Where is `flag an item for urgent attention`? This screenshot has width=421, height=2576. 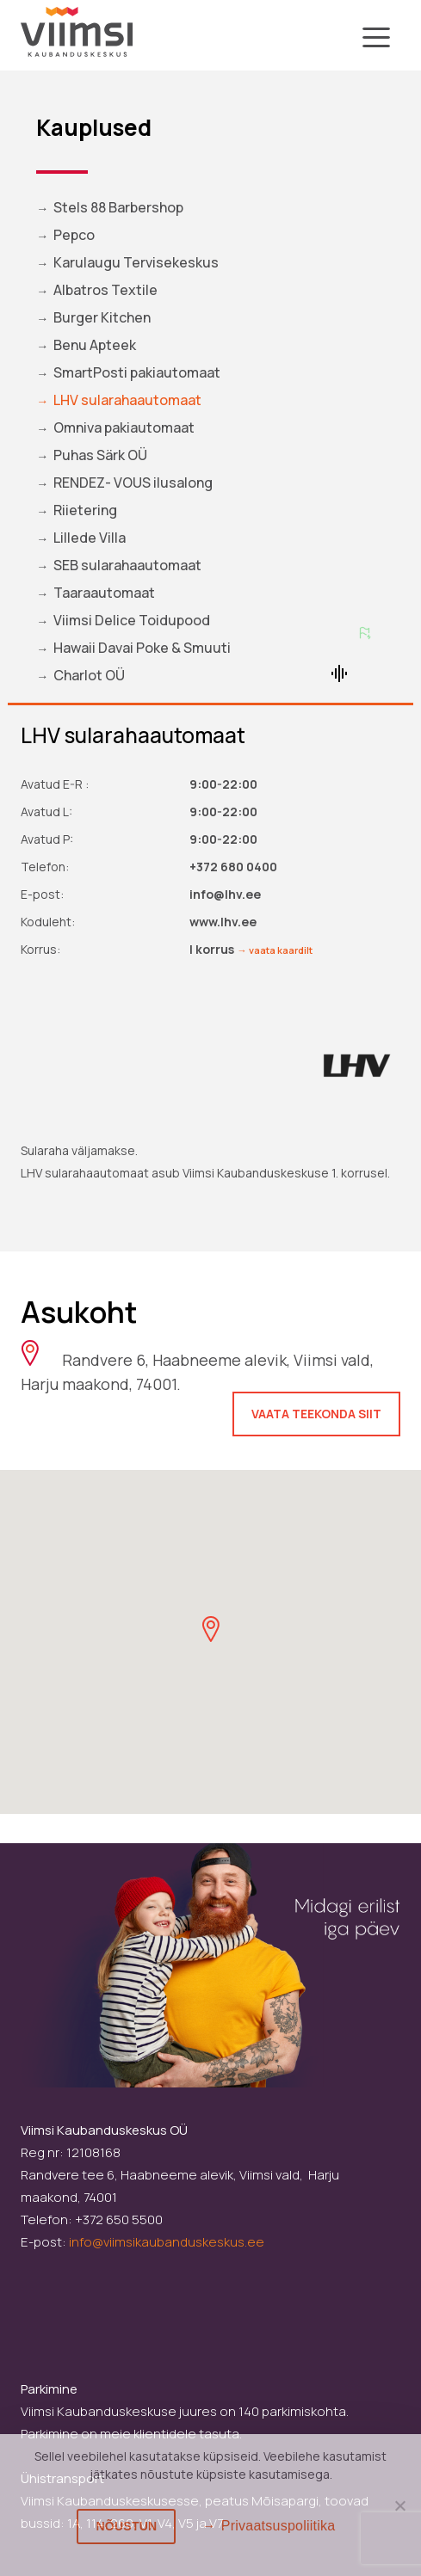 flag an item for urgent attention is located at coordinates (364, 632).